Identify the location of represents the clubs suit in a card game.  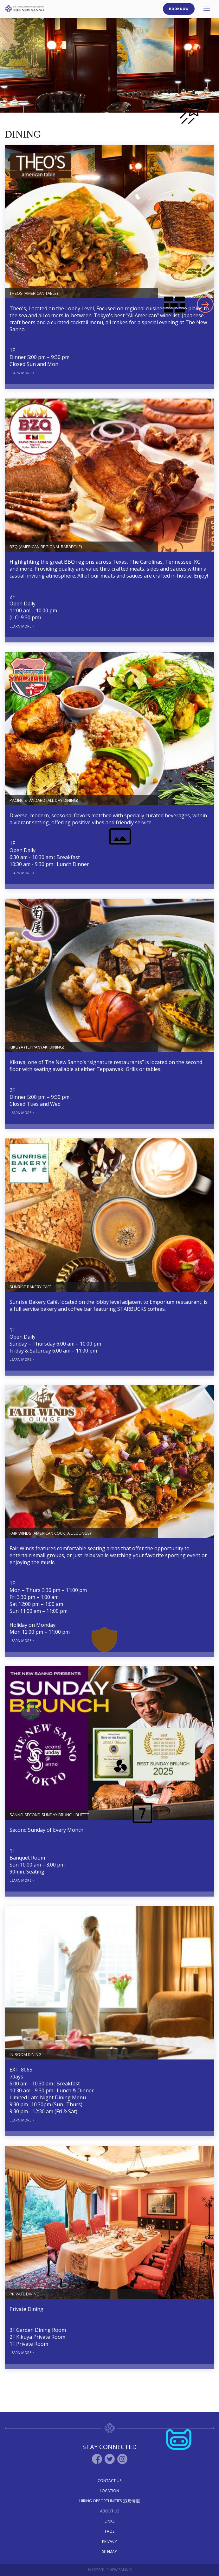
(30, 1711).